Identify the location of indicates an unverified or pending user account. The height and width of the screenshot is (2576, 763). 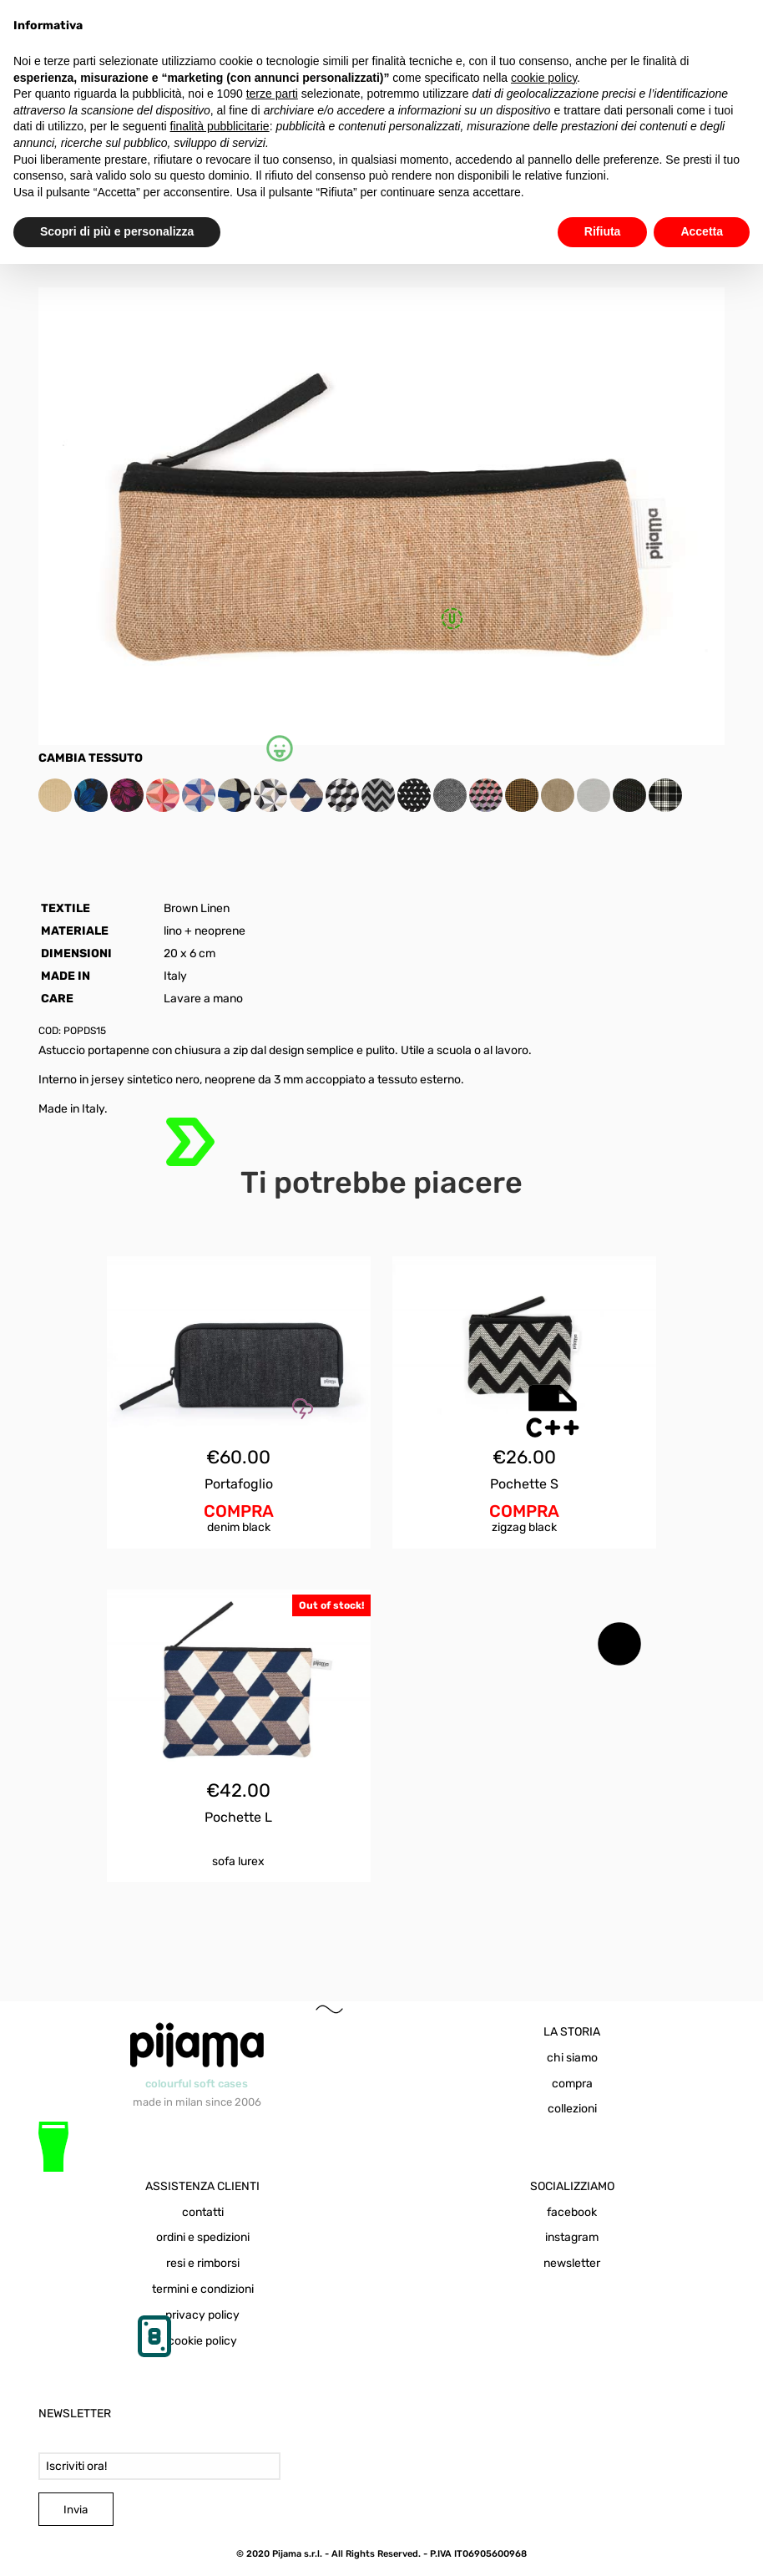
(452, 618).